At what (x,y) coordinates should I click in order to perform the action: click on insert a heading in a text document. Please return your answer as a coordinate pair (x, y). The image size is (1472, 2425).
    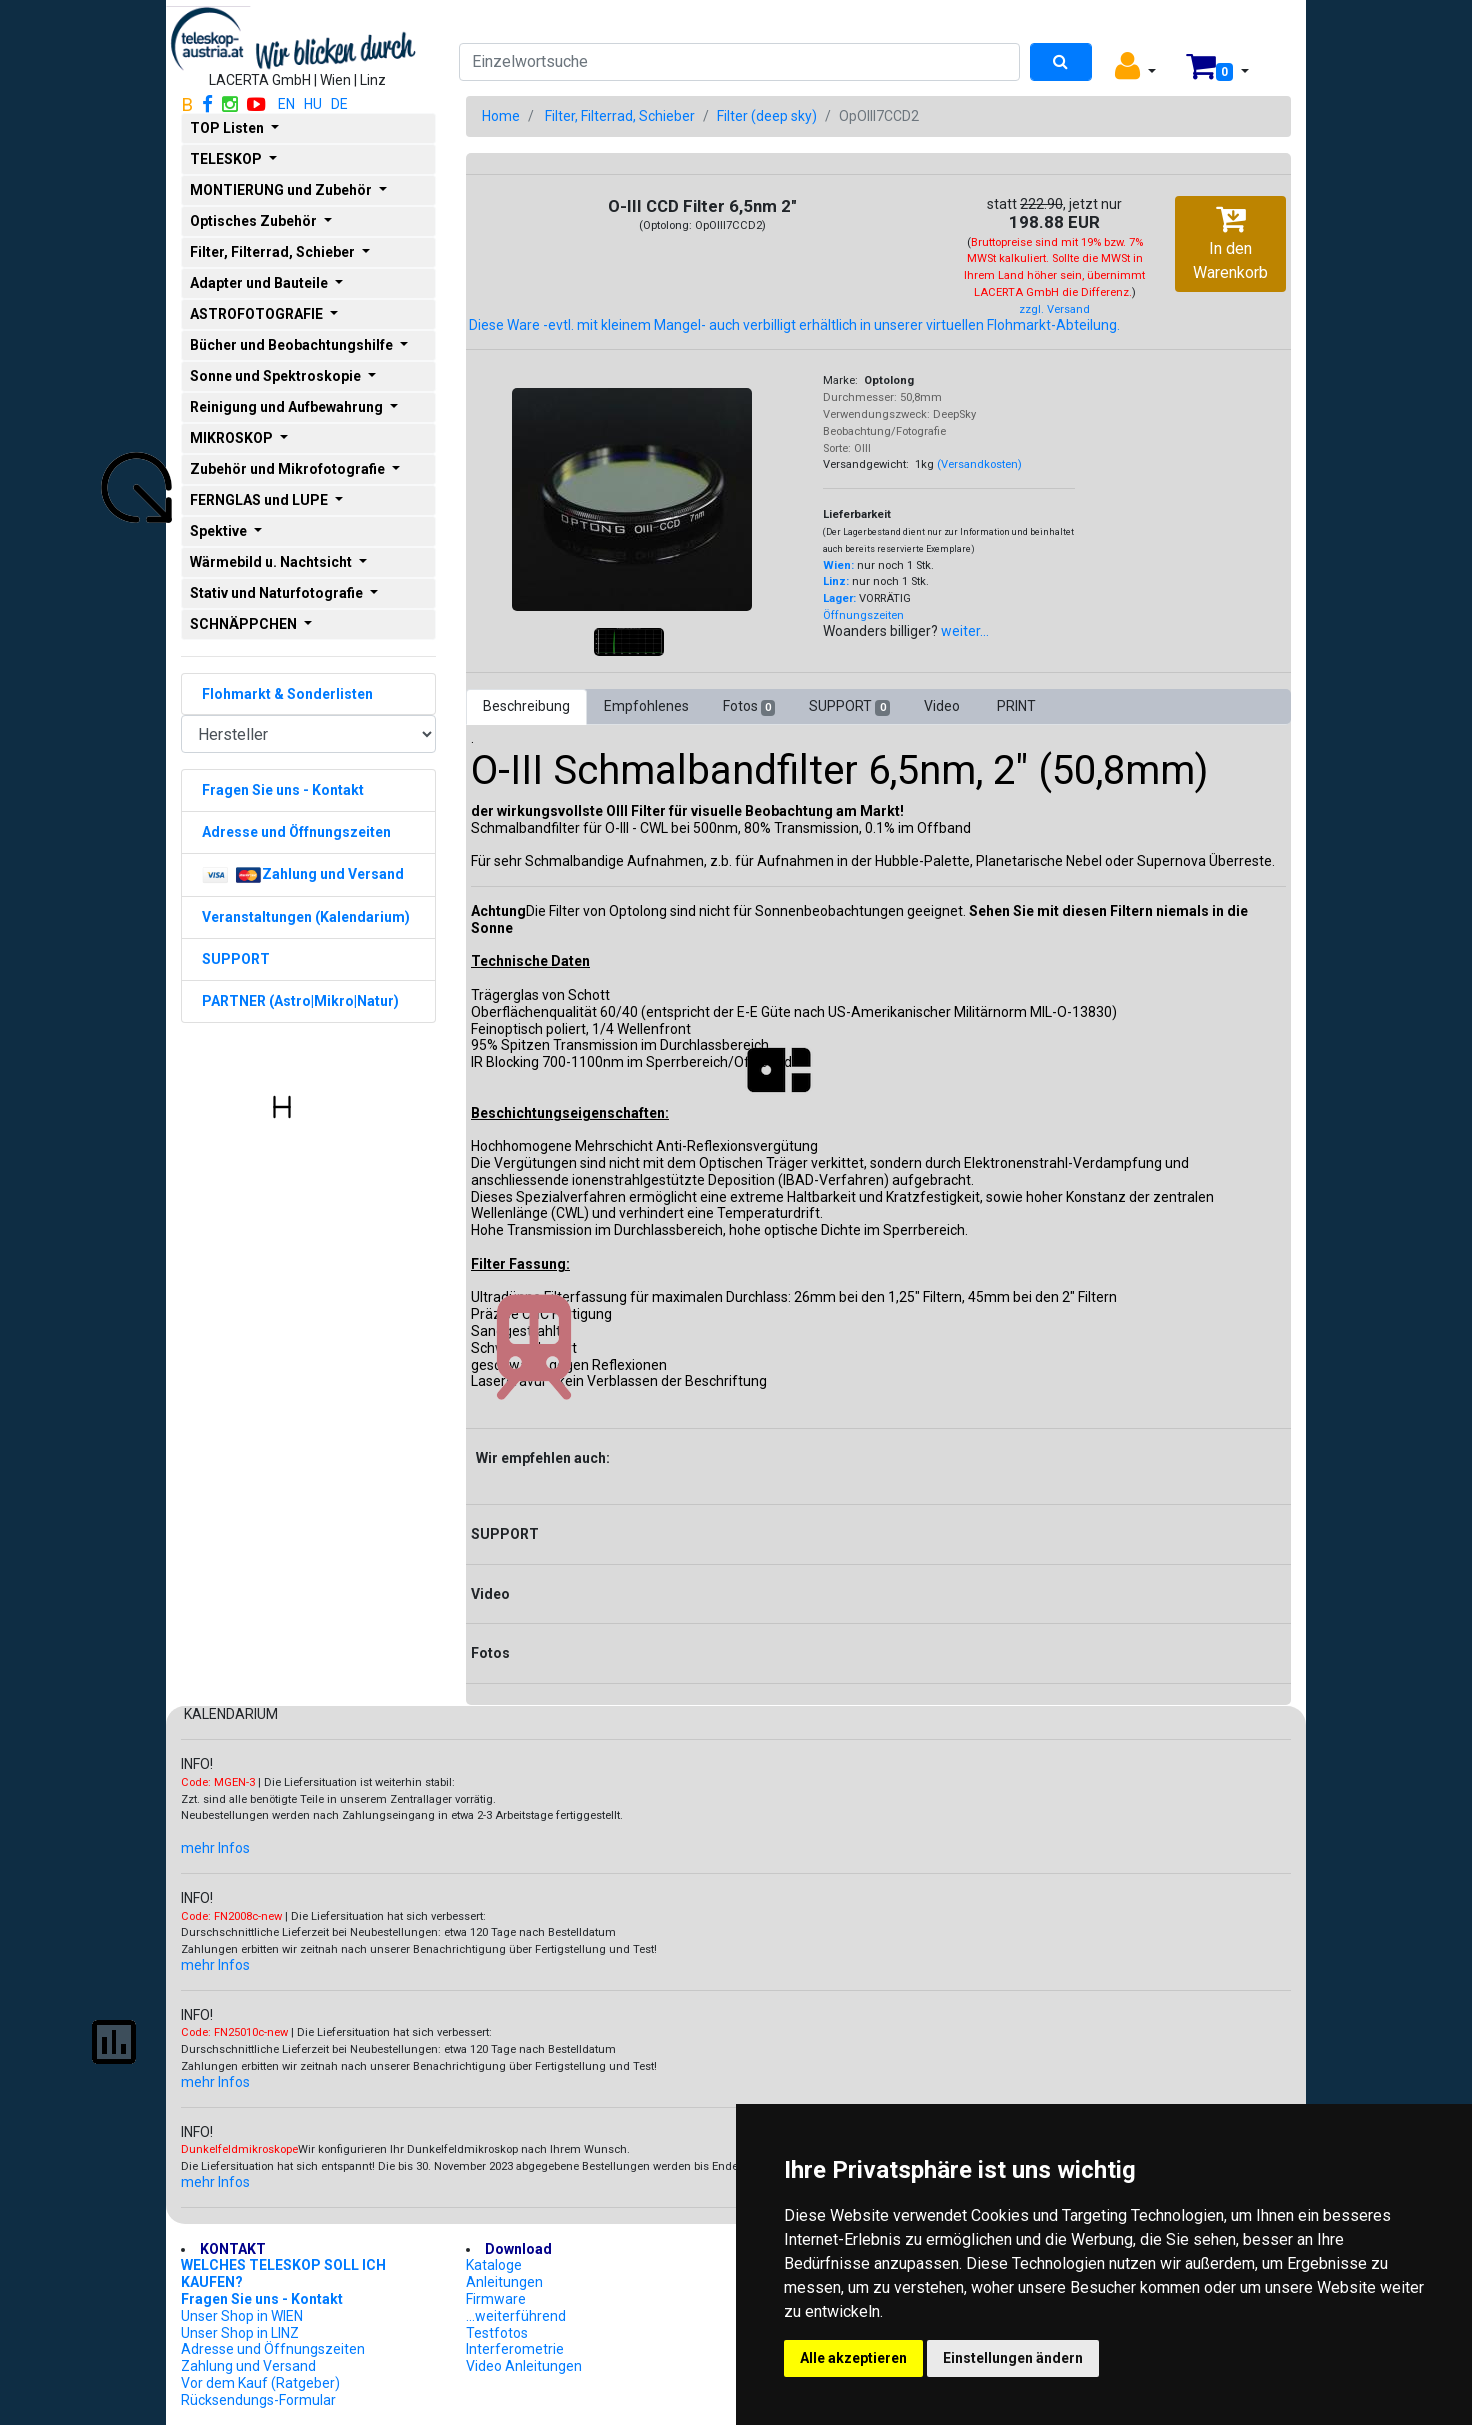
    Looking at the image, I should click on (282, 1107).